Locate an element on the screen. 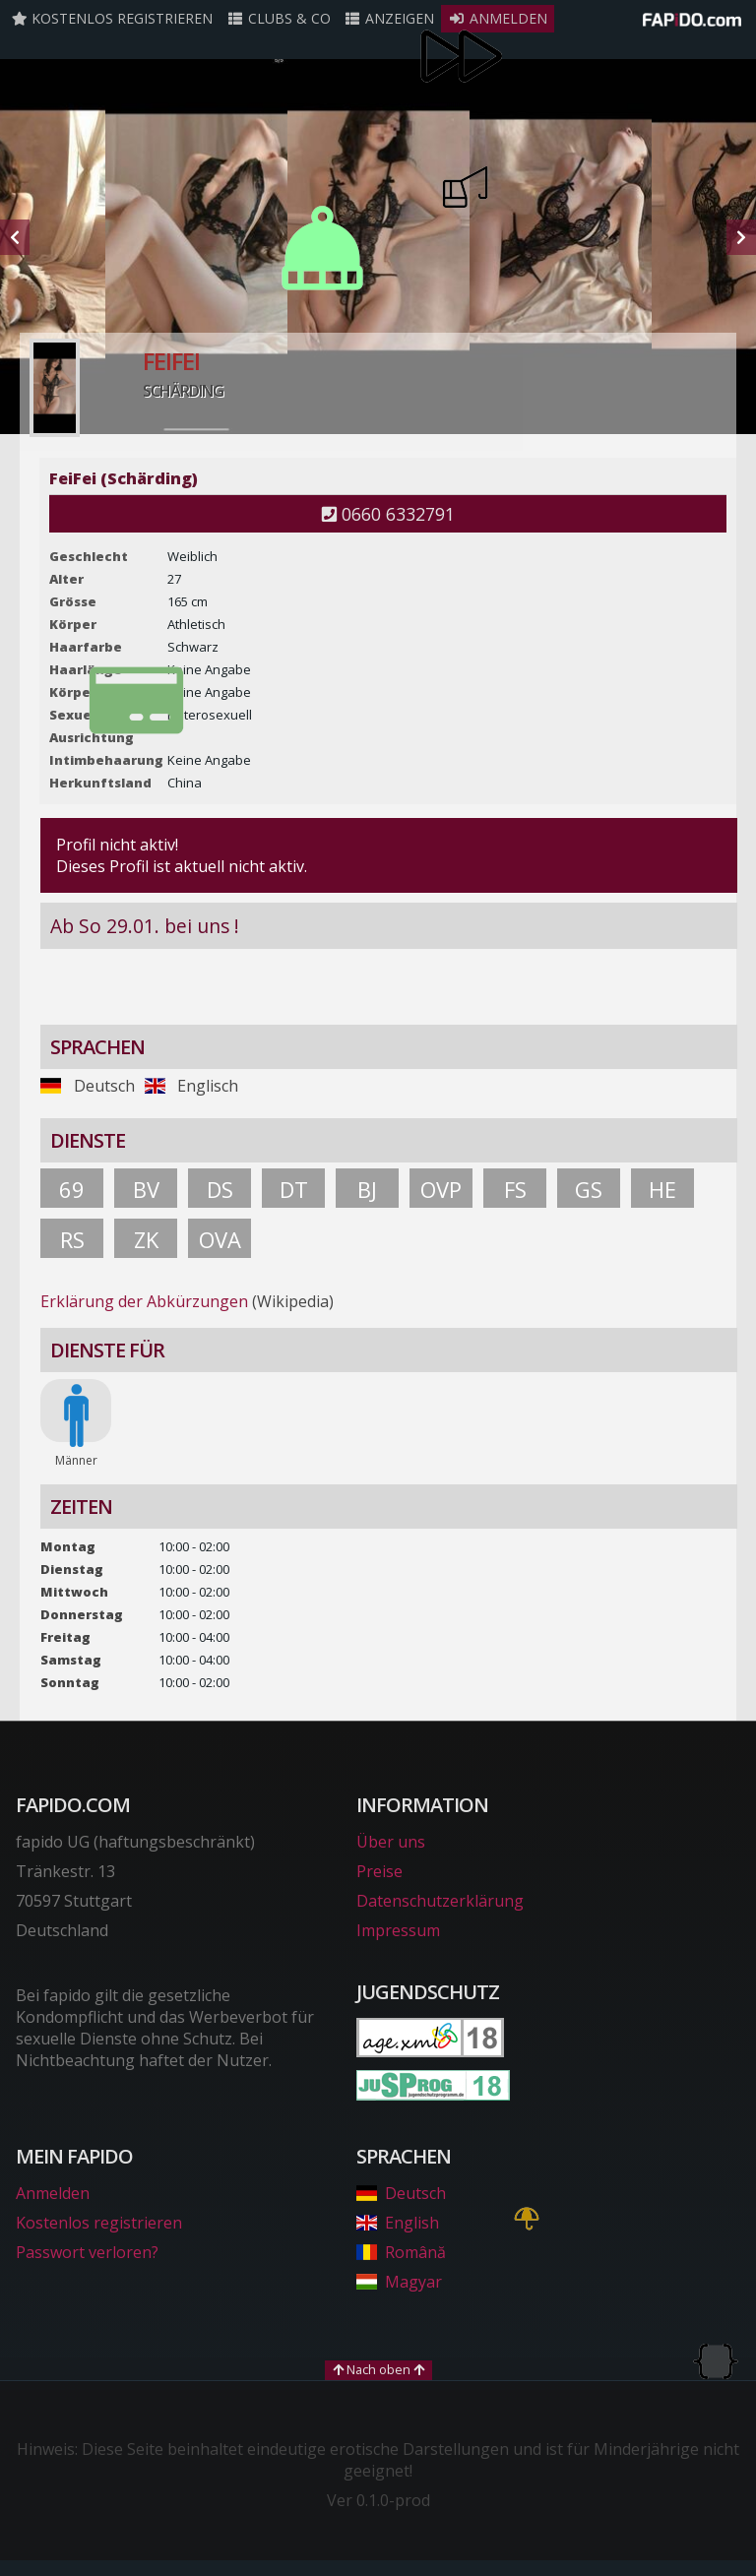 The height and width of the screenshot is (2576, 756). view weather protection or rain forecast is located at coordinates (527, 2219).